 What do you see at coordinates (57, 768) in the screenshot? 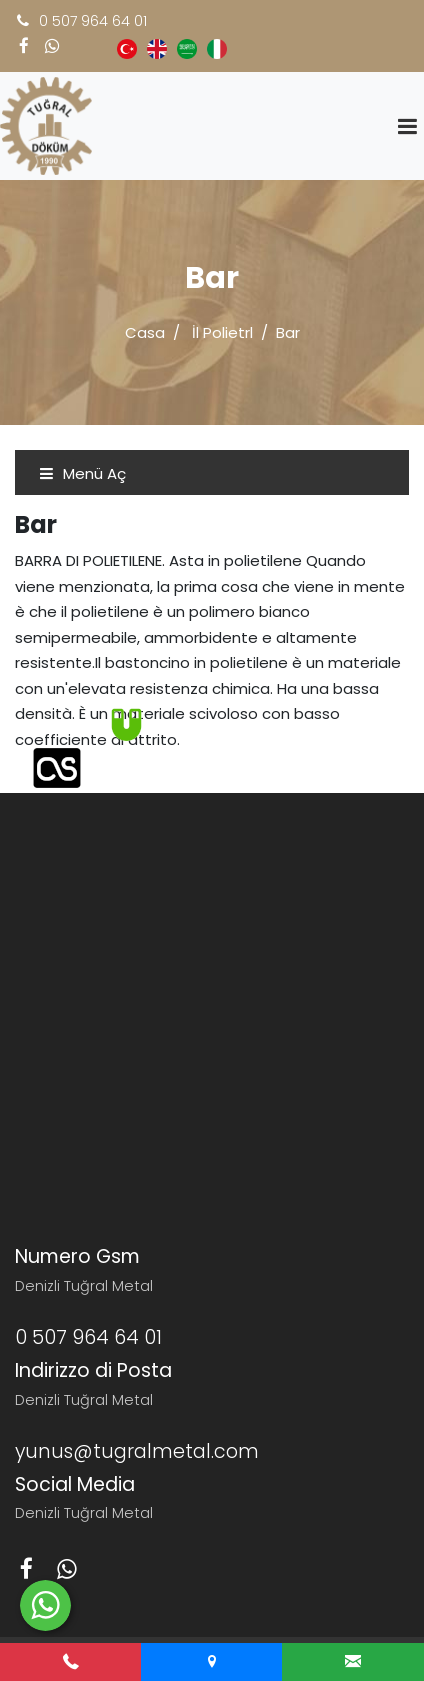
I see `open Last.fm app or website` at bounding box center [57, 768].